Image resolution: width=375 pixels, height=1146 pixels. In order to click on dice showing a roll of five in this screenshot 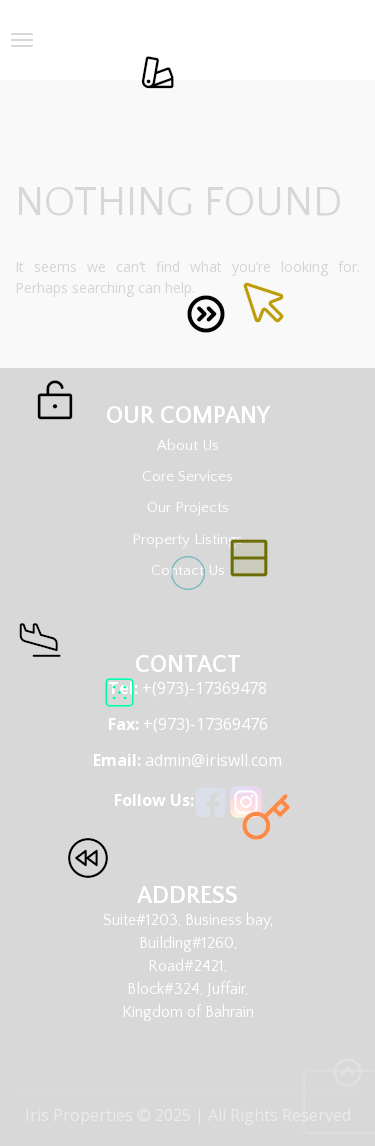, I will do `click(119, 692)`.